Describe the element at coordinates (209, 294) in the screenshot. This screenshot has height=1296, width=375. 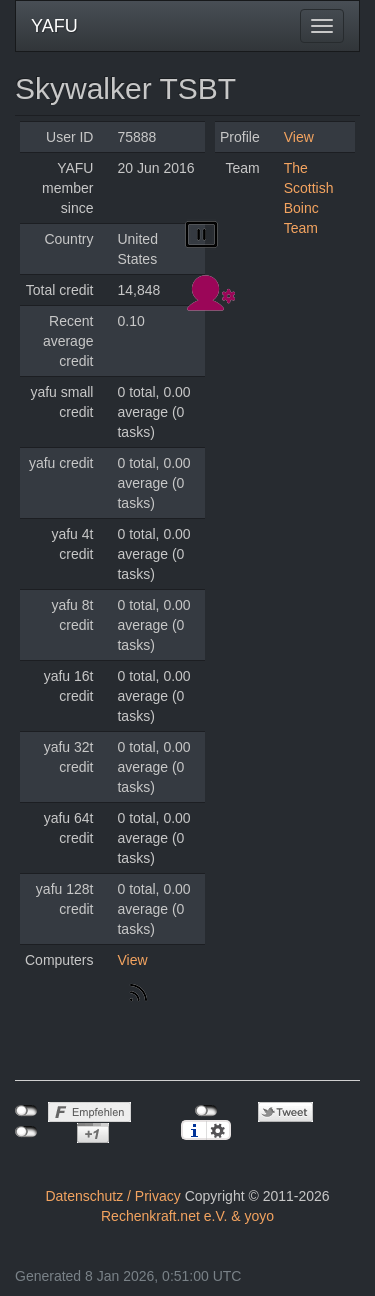
I see `access user settings or preferences` at that location.